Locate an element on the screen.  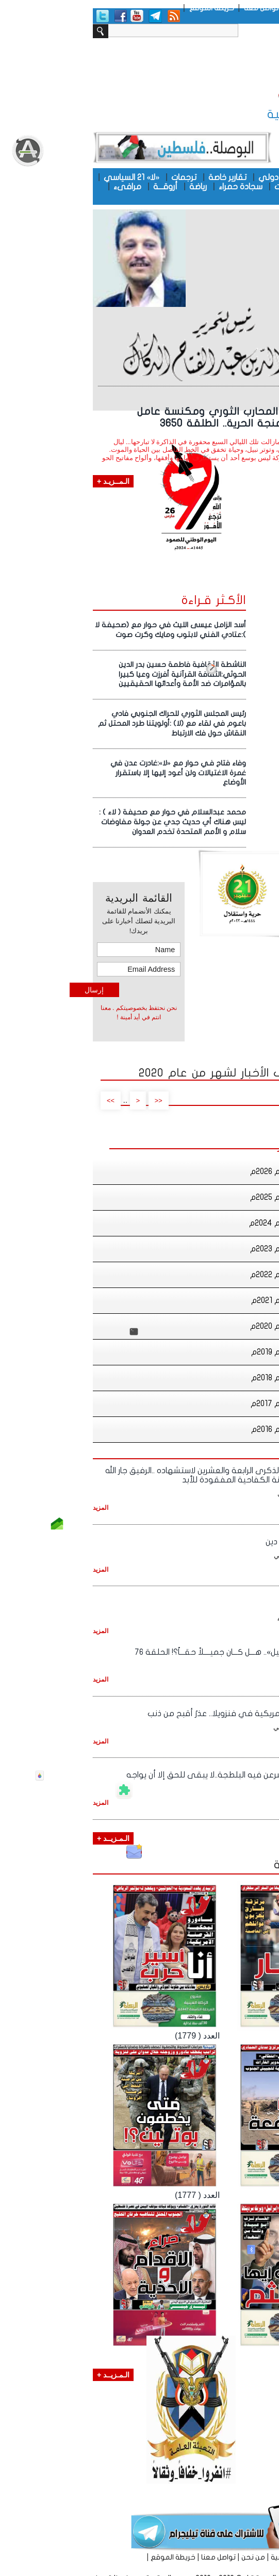
indicates new unread email messages is located at coordinates (134, 1852).